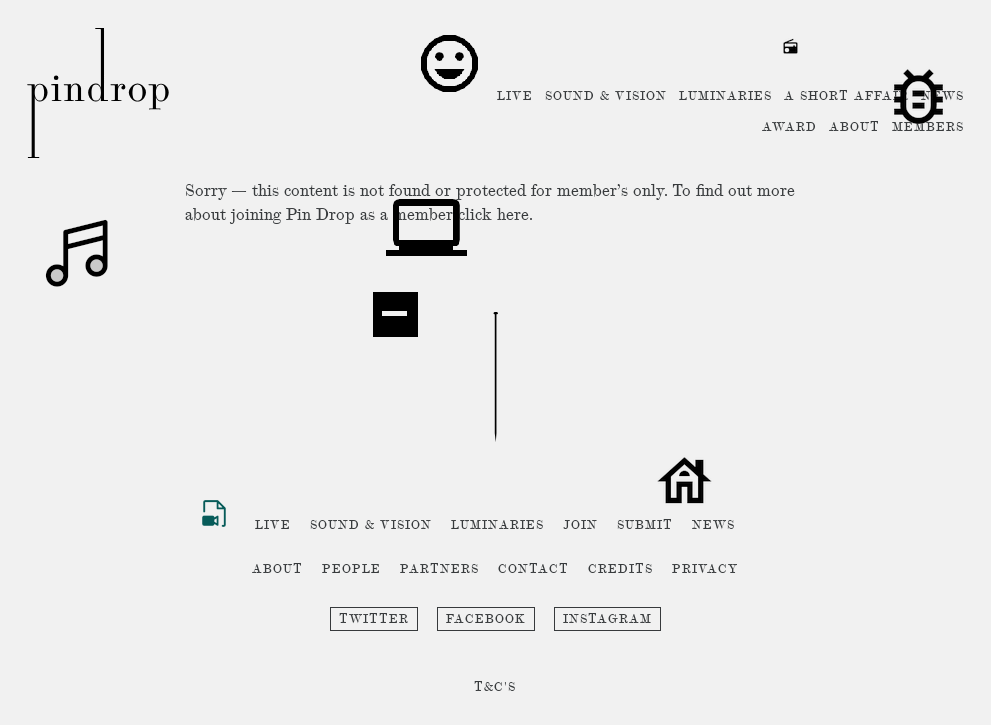  I want to click on go to home screen, so click(684, 481).